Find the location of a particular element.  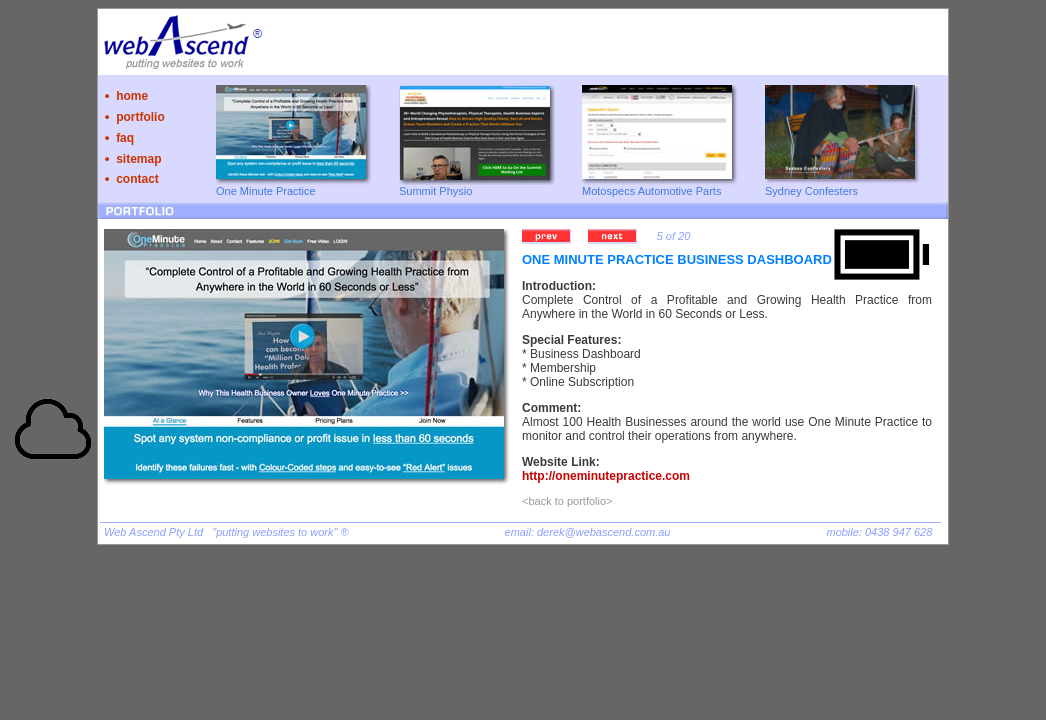

access cloud storage is located at coordinates (53, 429).